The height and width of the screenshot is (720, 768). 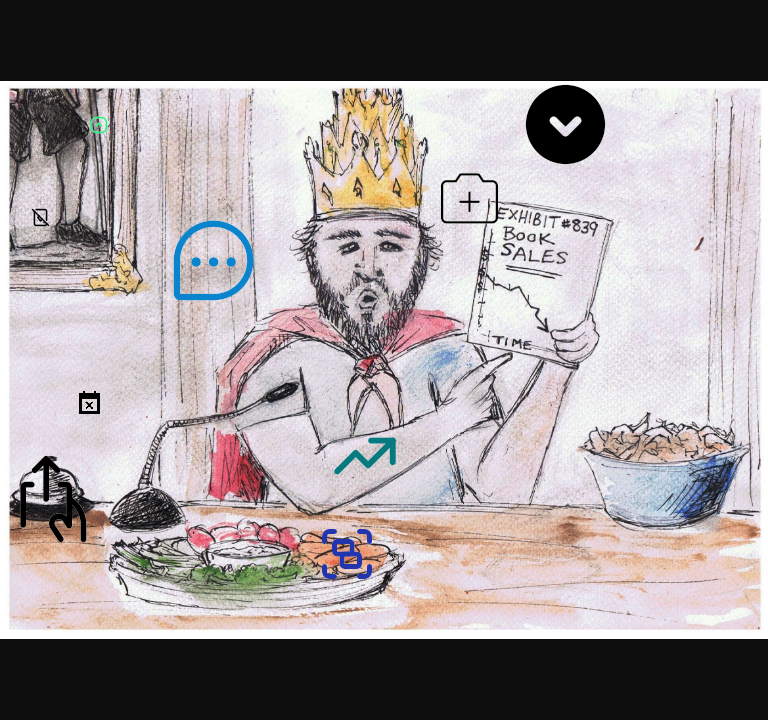 What do you see at coordinates (40, 217) in the screenshot?
I see `playing cards disabled or unavailable` at bounding box center [40, 217].